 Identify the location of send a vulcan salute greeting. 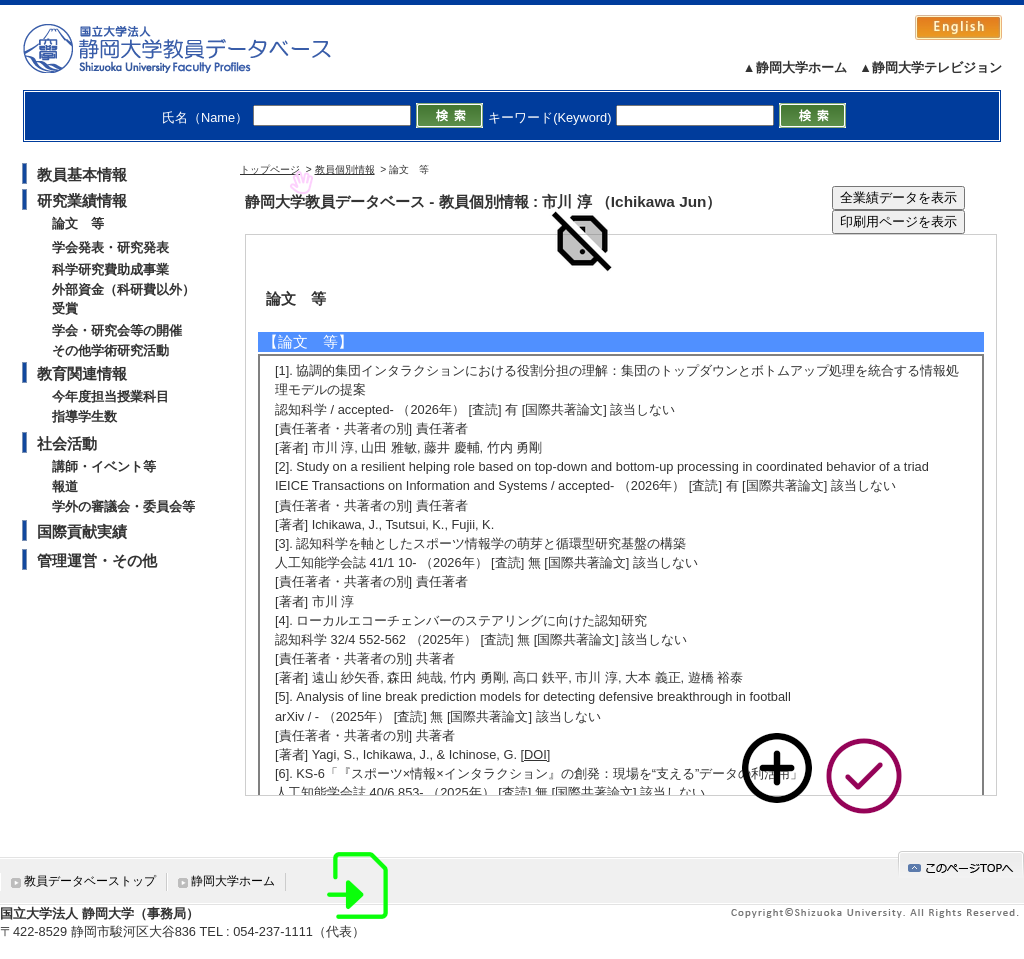
(301, 182).